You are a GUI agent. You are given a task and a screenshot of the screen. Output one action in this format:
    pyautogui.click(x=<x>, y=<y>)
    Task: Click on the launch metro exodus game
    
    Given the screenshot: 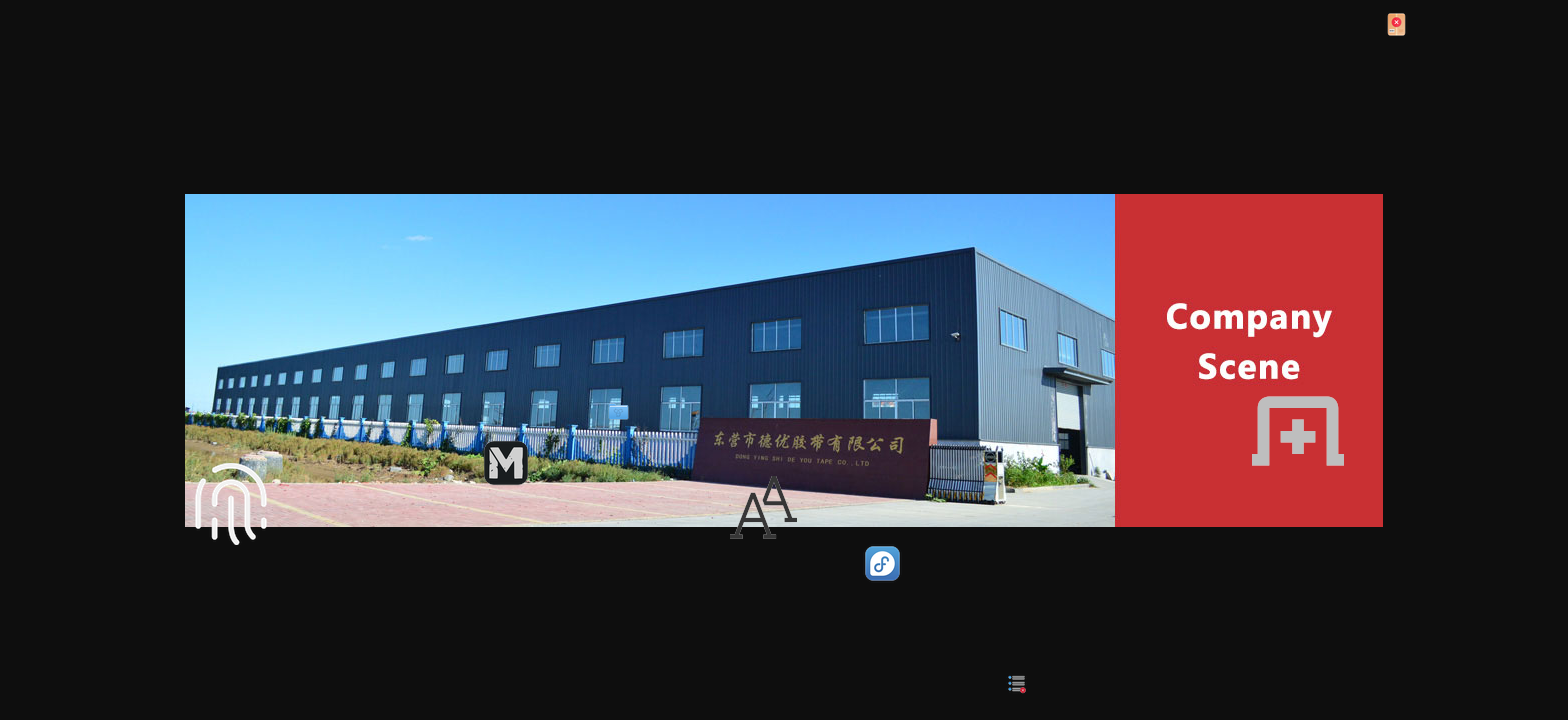 What is the action you would take?
    pyautogui.click(x=506, y=463)
    